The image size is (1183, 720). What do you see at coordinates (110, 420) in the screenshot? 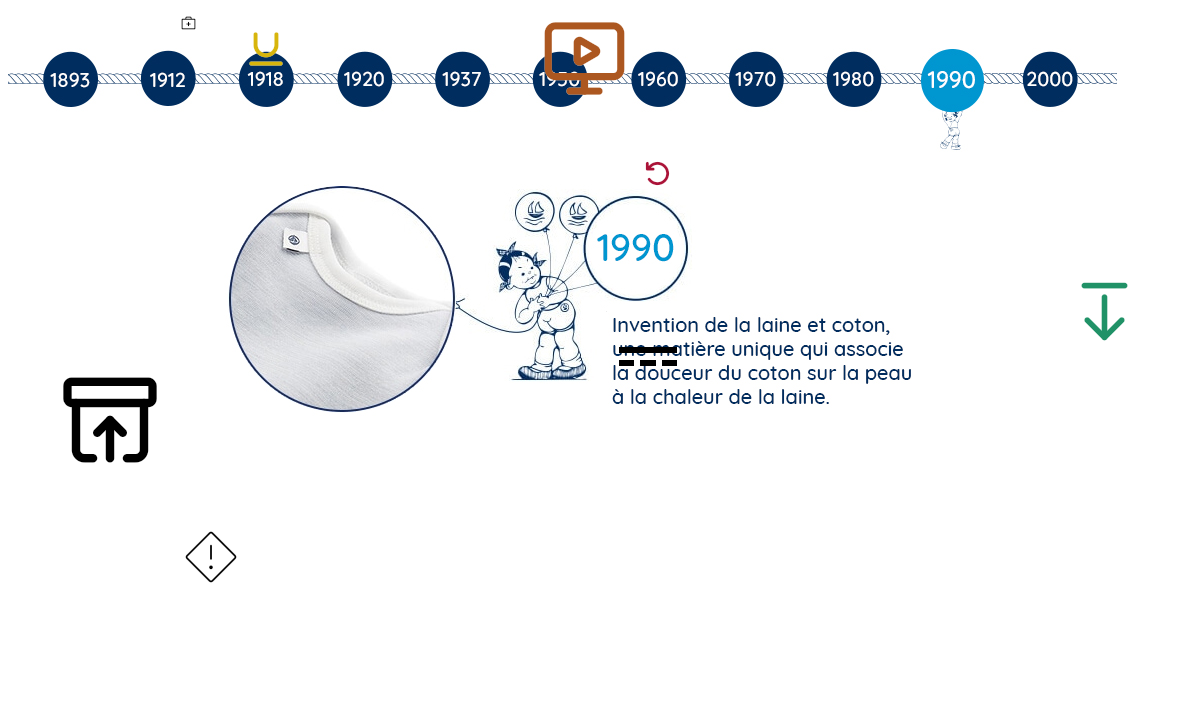
I see `restore item from archive` at bounding box center [110, 420].